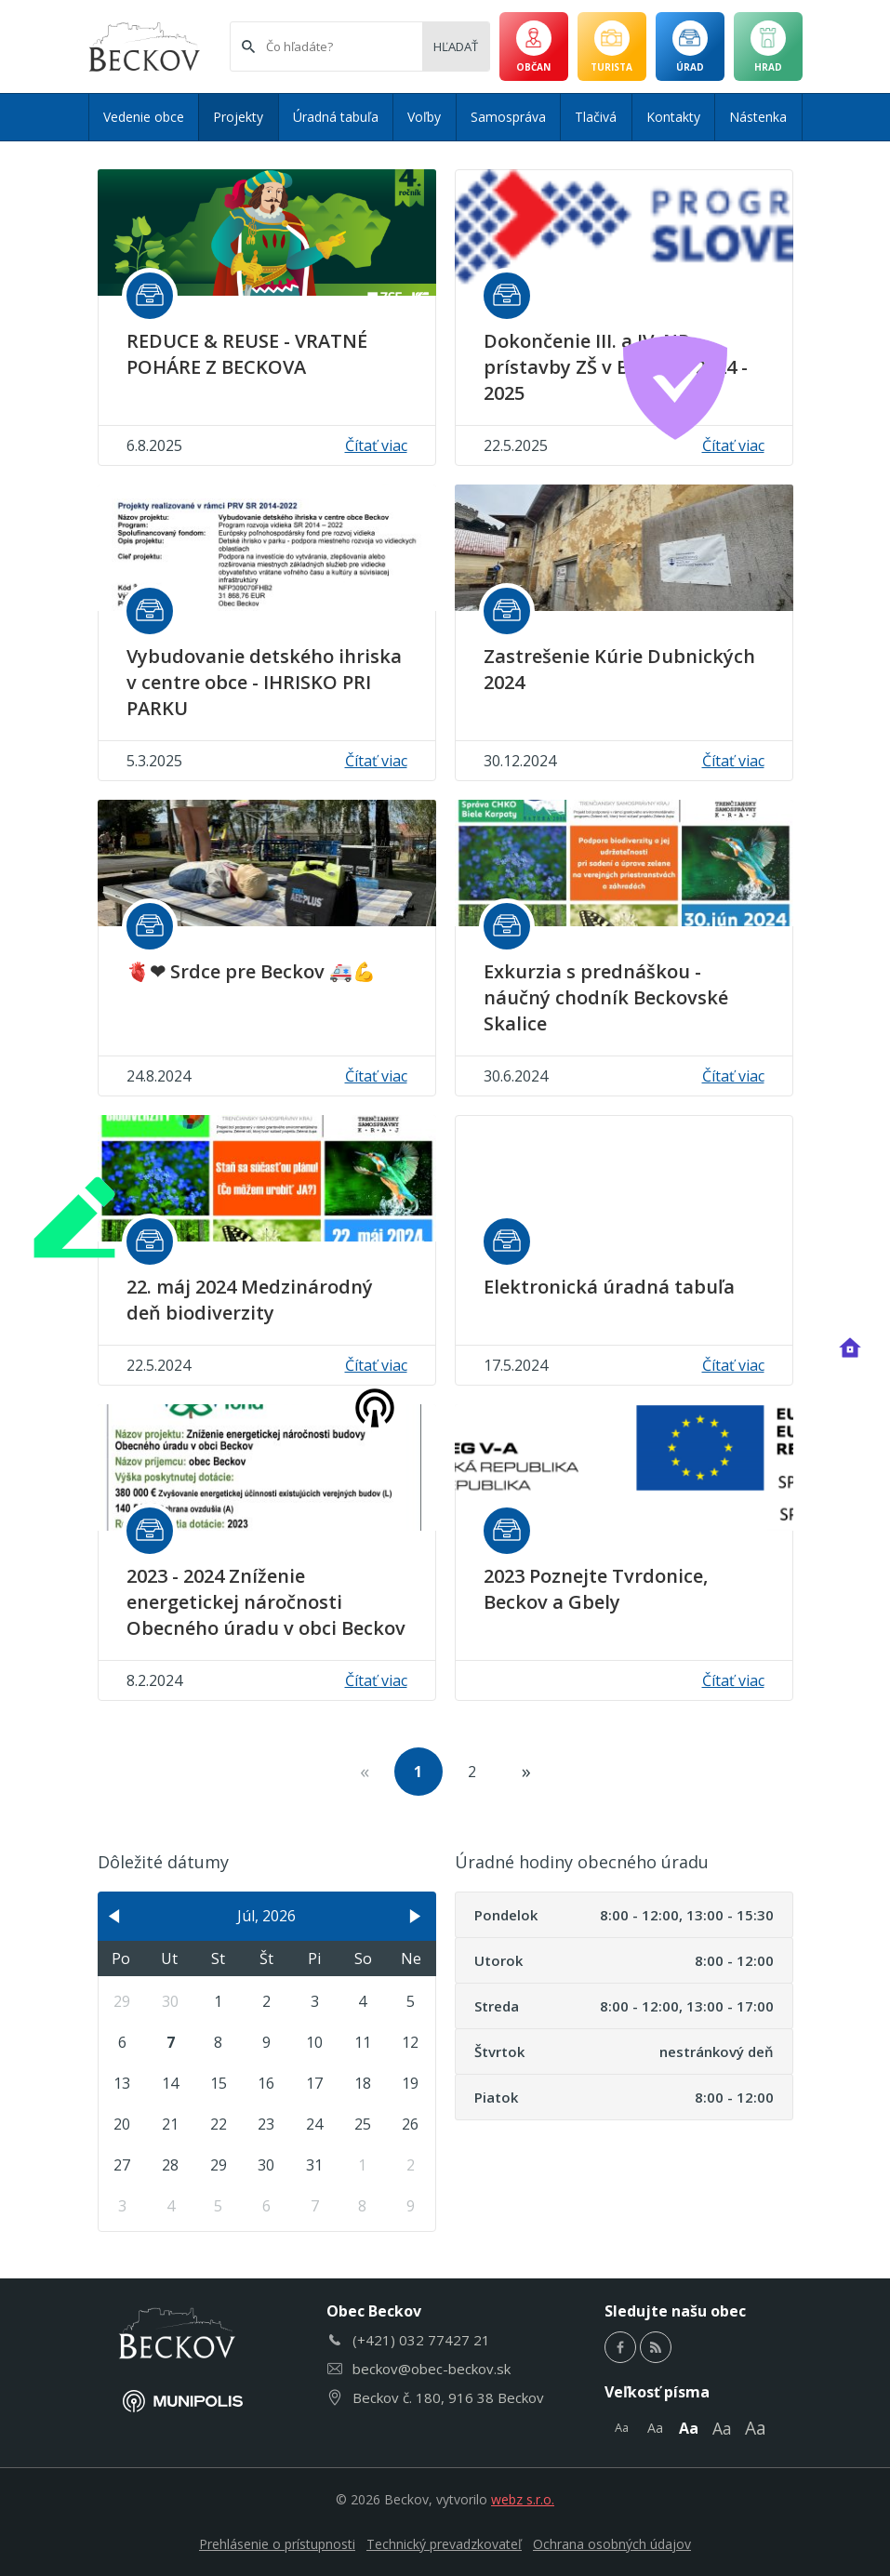  What do you see at coordinates (375, 1408) in the screenshot?
I see `indicates network or signal strength` at bounding box center [375, 1408].